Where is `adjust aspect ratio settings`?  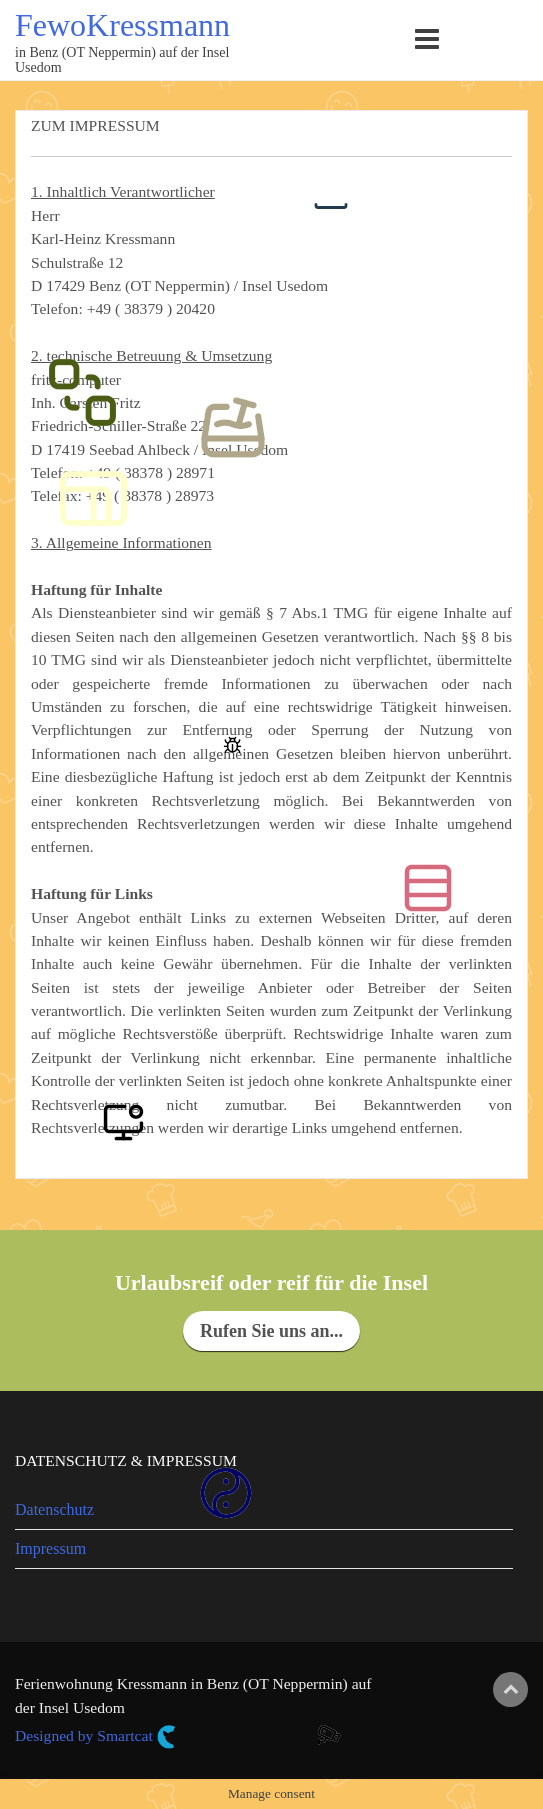 adjust aspect ratio settings is located at coordinates (93, 498).